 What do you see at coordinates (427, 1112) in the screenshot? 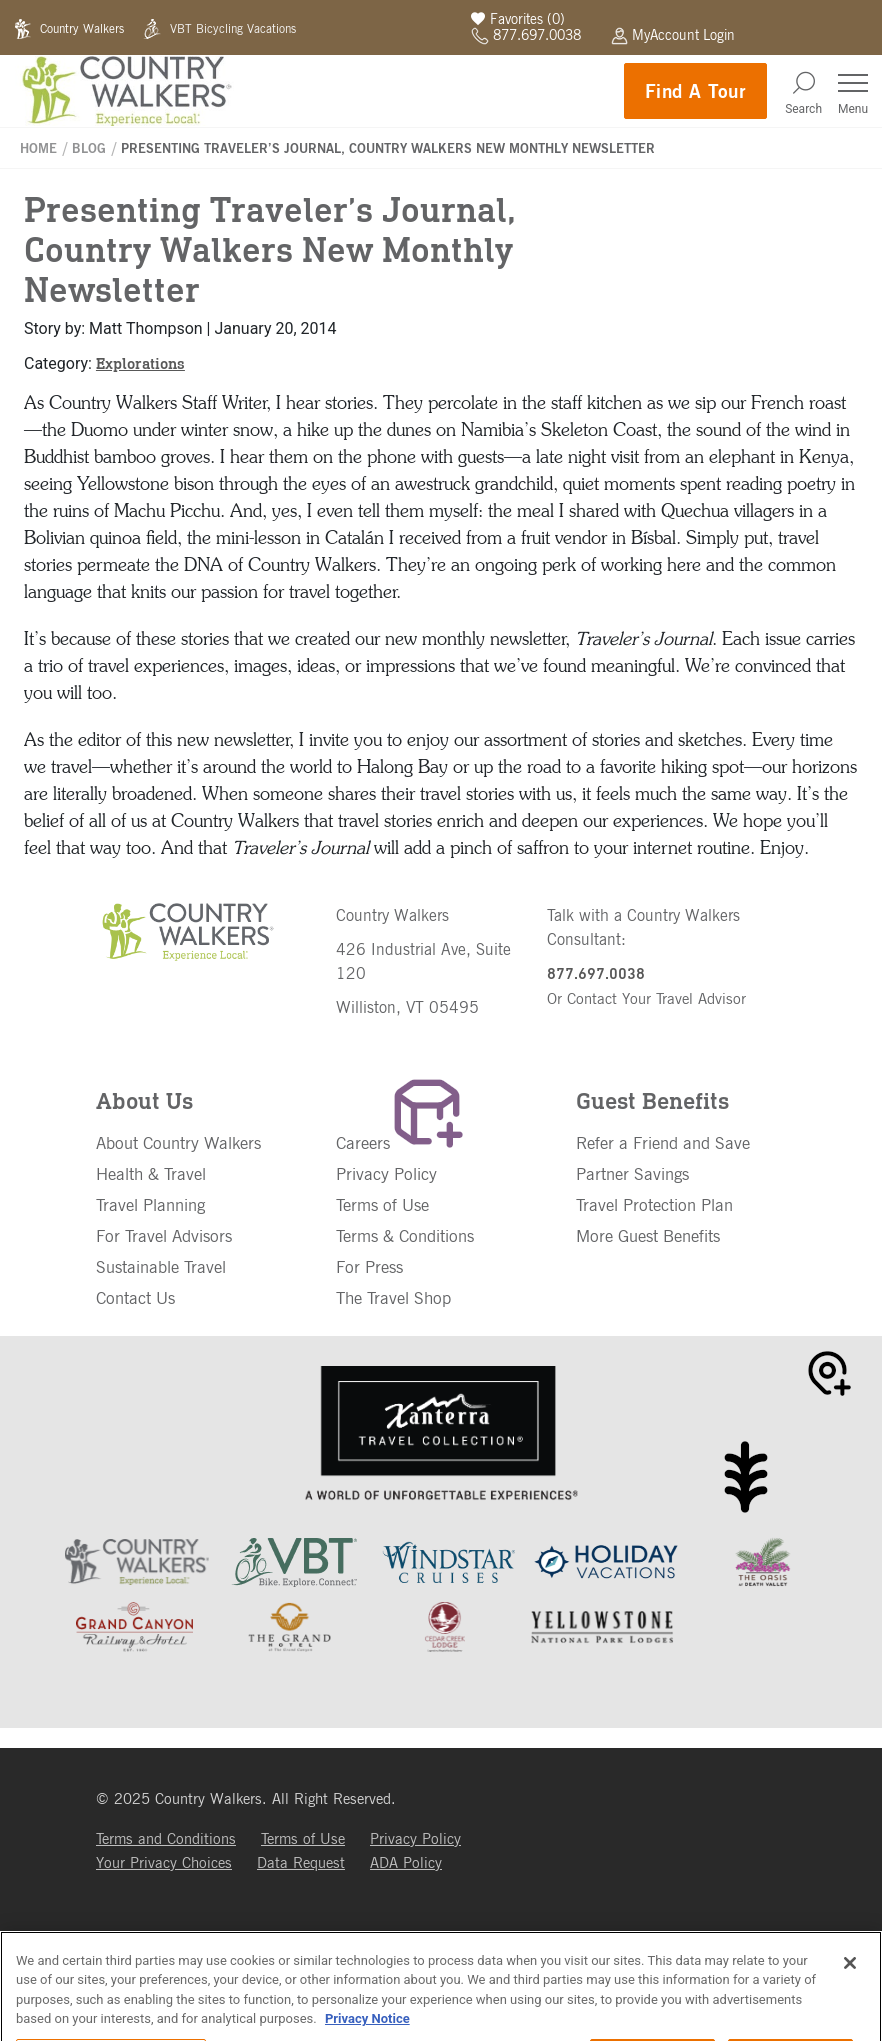
I see `add a new 3D object or shape` at bounding box center [427, 1112].